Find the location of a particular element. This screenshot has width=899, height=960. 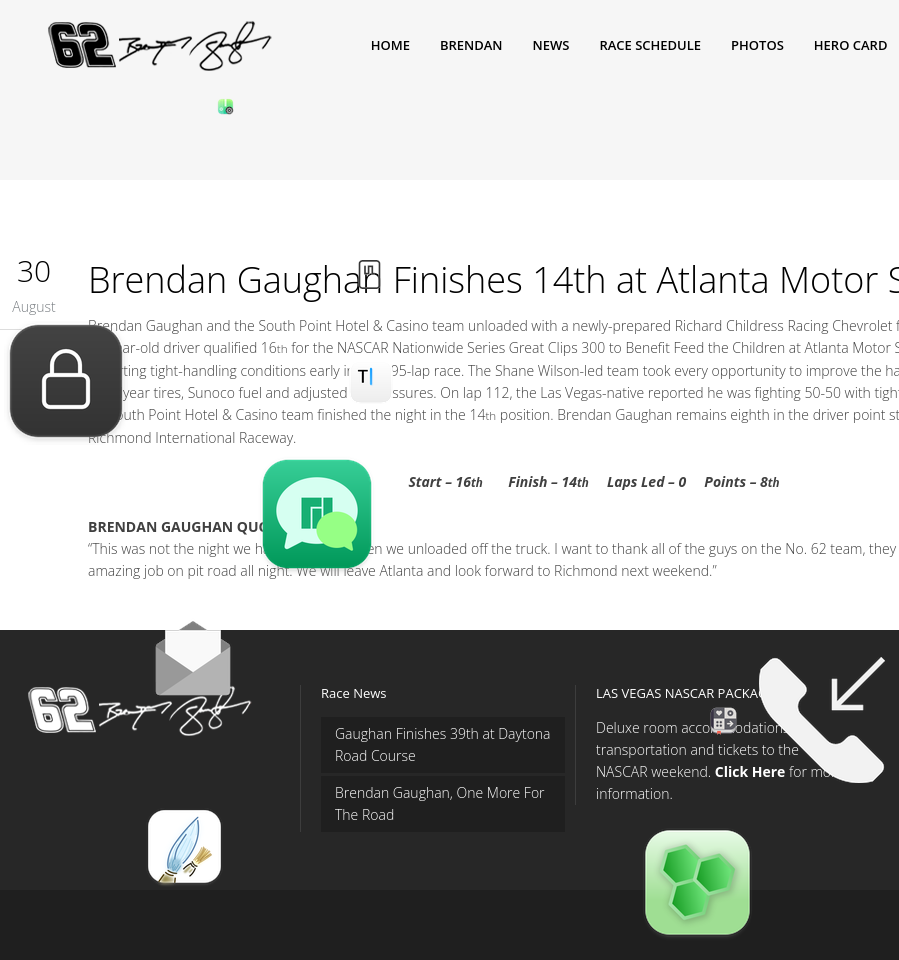

open YaST AutoYaST system configuration tool is located at coordinates (225, 106).